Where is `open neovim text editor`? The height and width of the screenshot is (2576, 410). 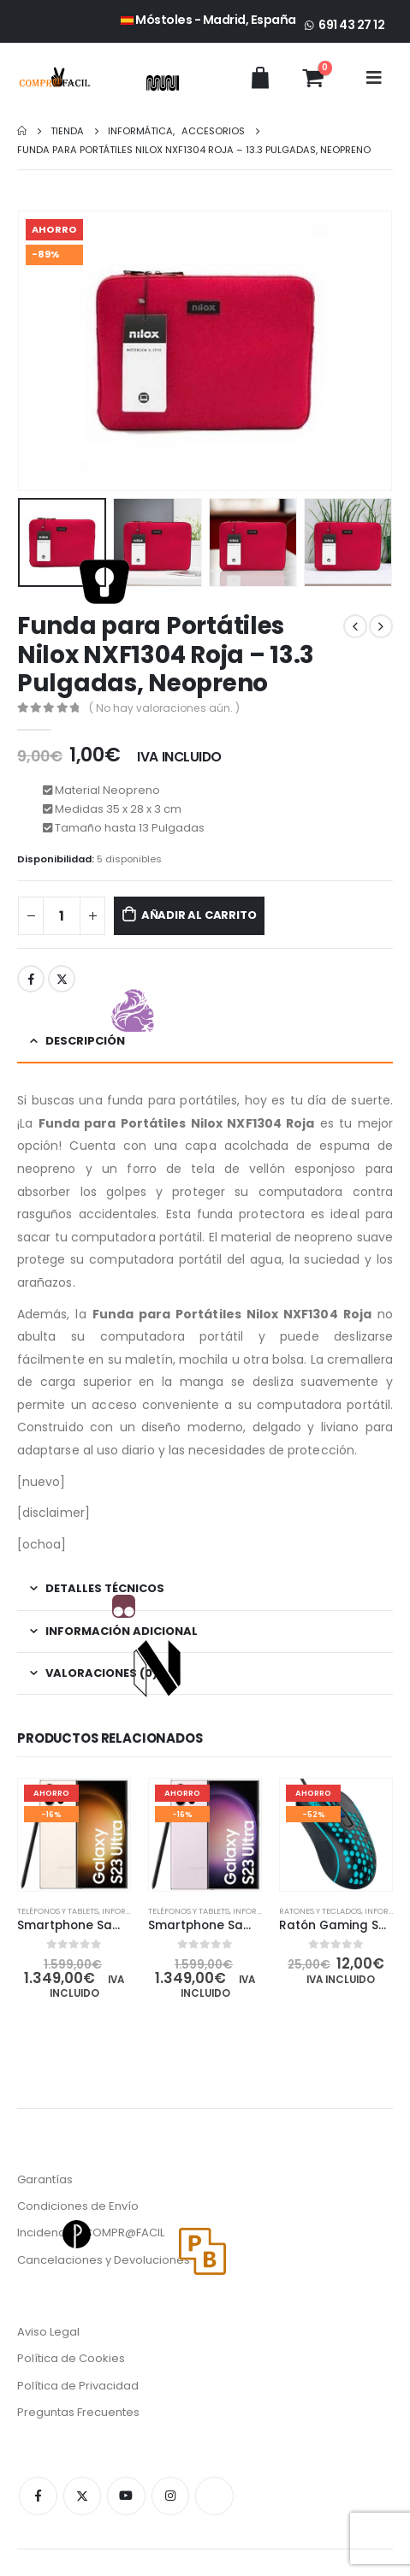
open neovim text editor is located at coordinates (157, 1668).